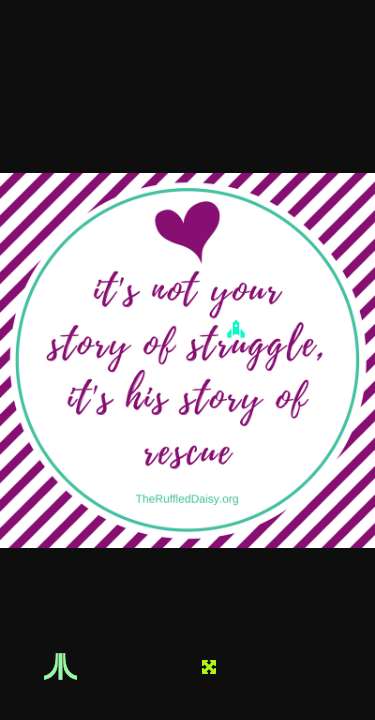 This screenshot has height=720, width=375. I want to click on space awesome brand logo, so click(236, 329).